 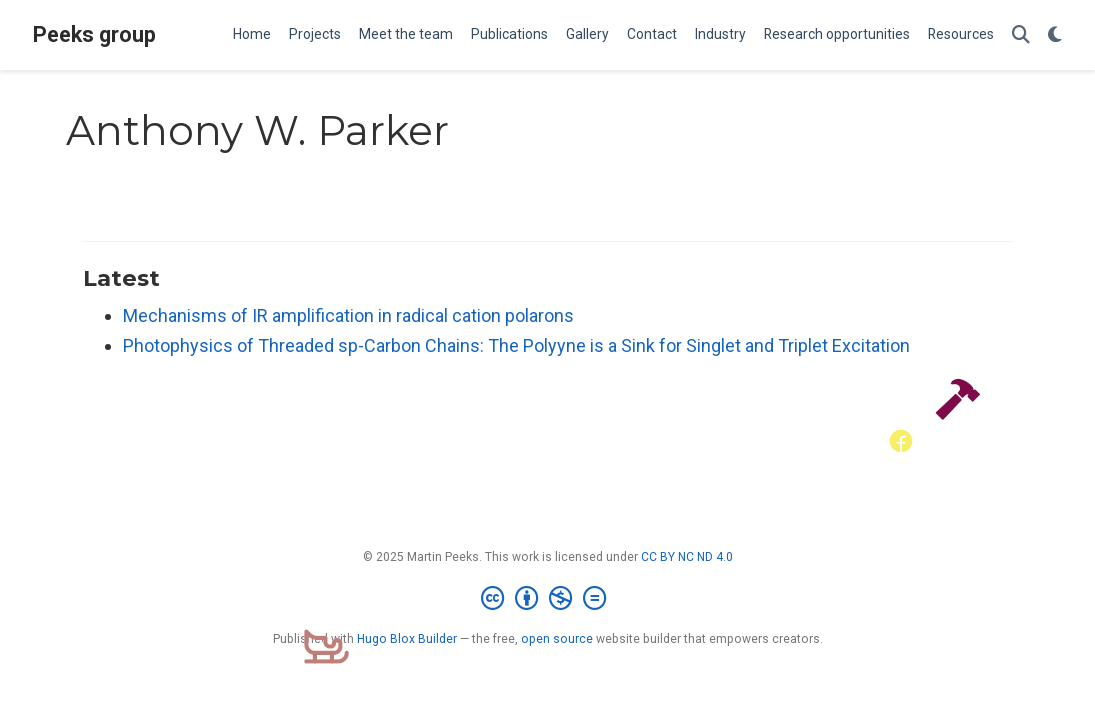 I want to click on access tools or settings, so click(x=958, y=399).